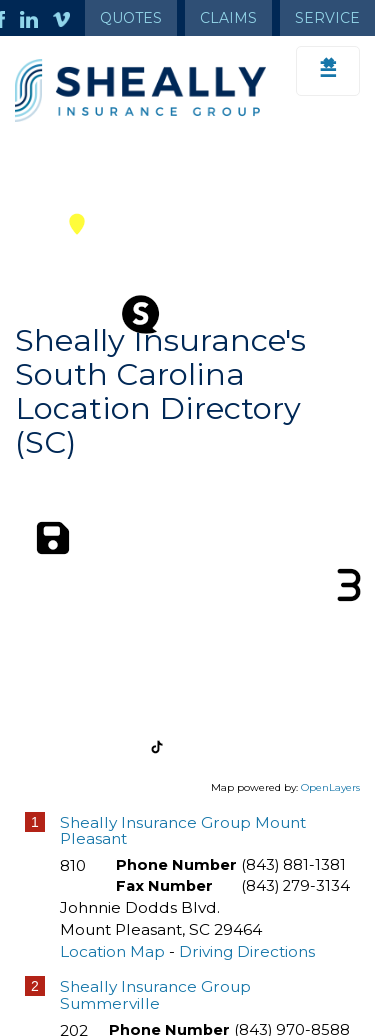 The width and height of the screenshot is (375, 1036). I want to click on open the Speakap app, so click(140, 314).